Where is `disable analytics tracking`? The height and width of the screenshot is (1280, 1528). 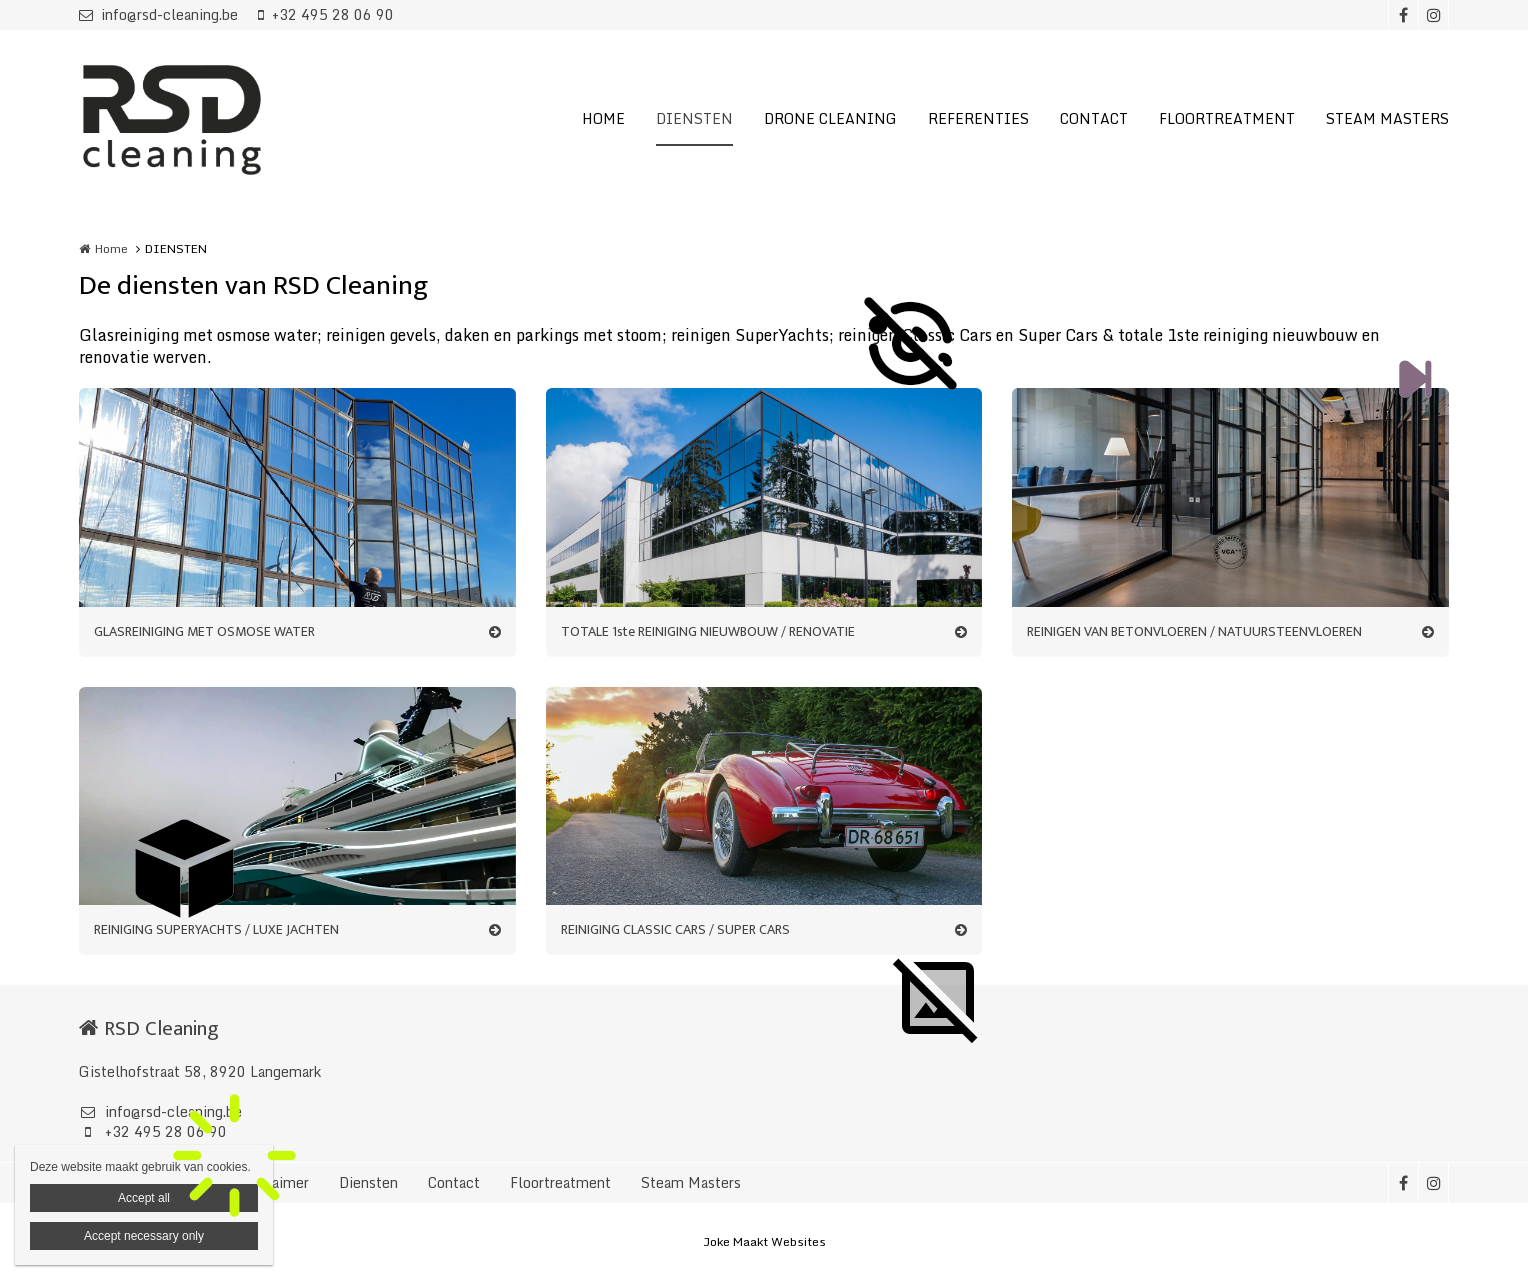
disable analytics tracking is located at coordinates (910, 343).